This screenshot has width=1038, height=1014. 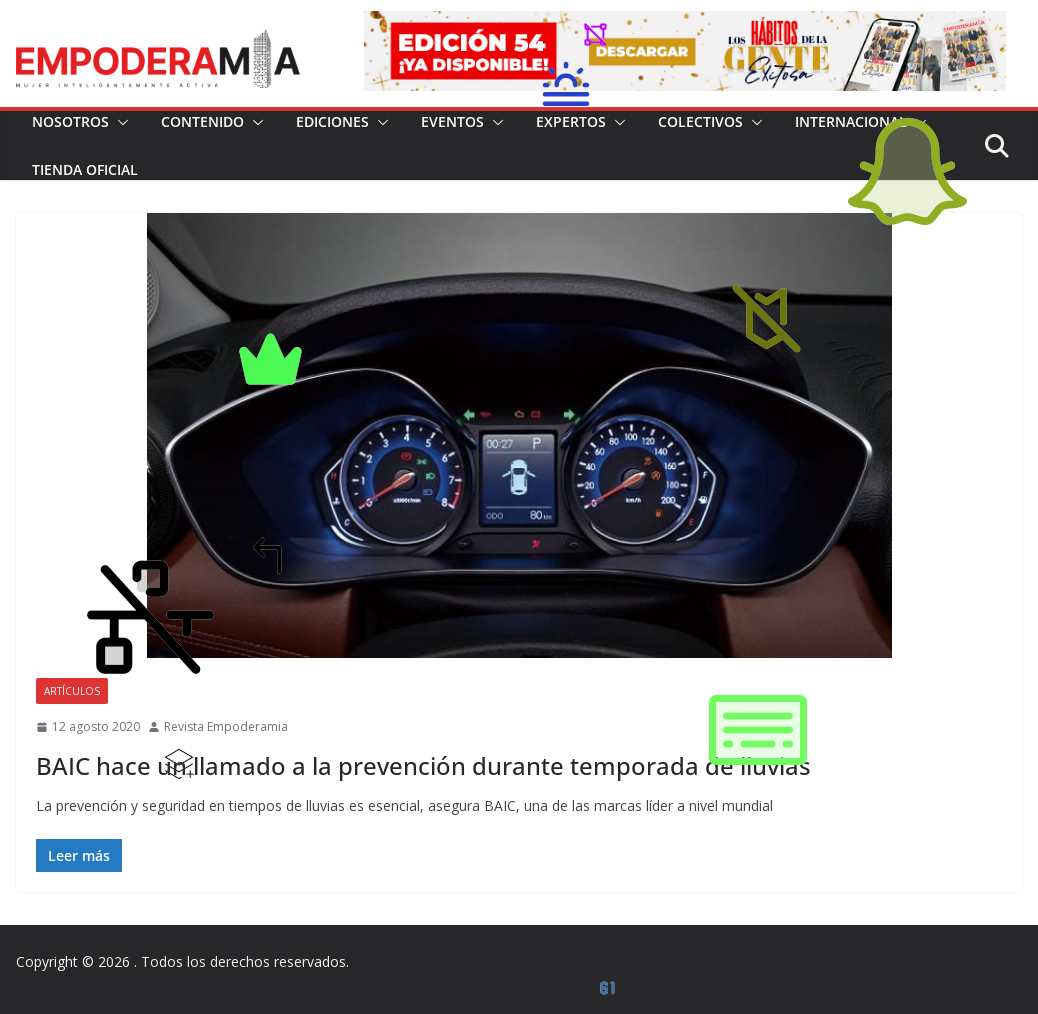 I want to click on open snapchat app, so click(x=907, y=173).